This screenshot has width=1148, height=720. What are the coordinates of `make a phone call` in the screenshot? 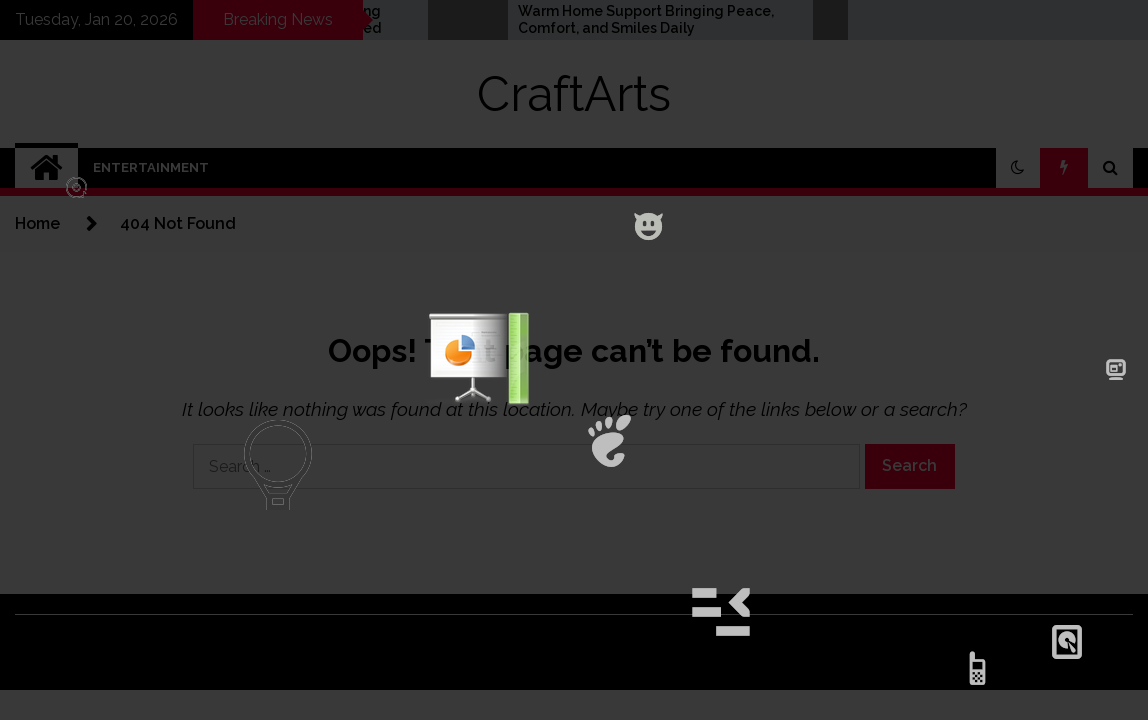 It's located at (977, 669).